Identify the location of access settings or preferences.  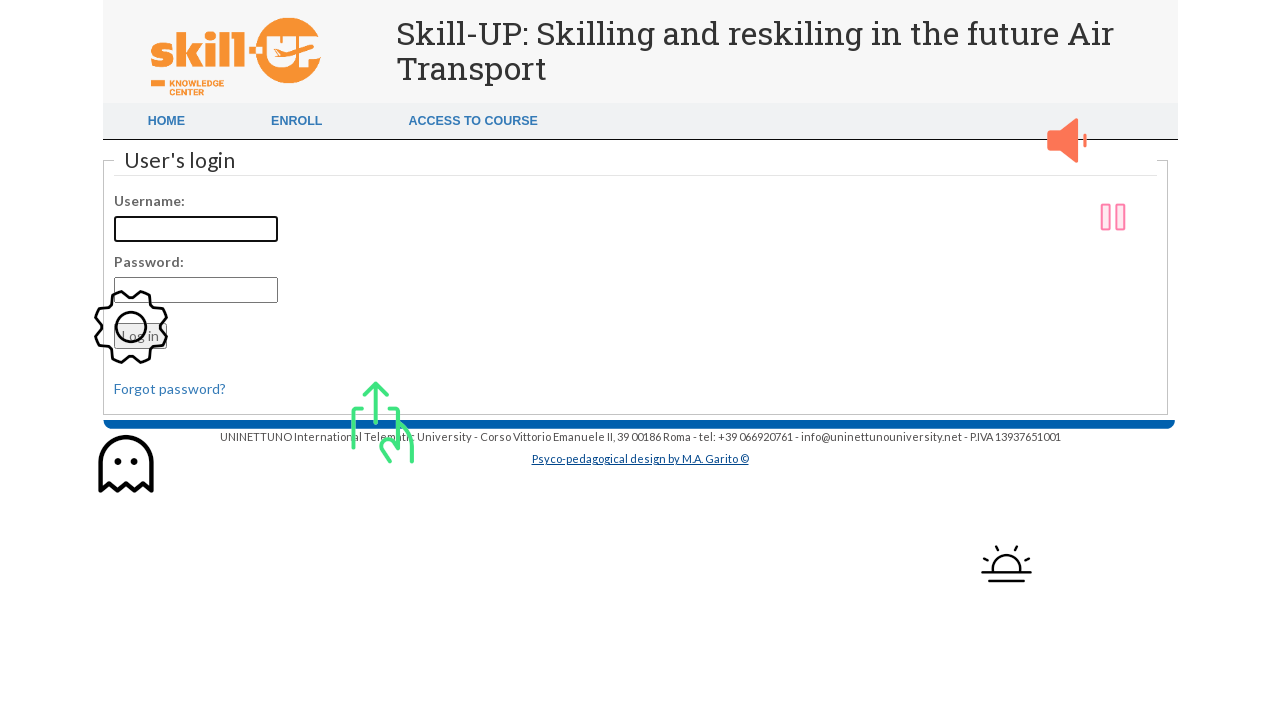
(131, 327).